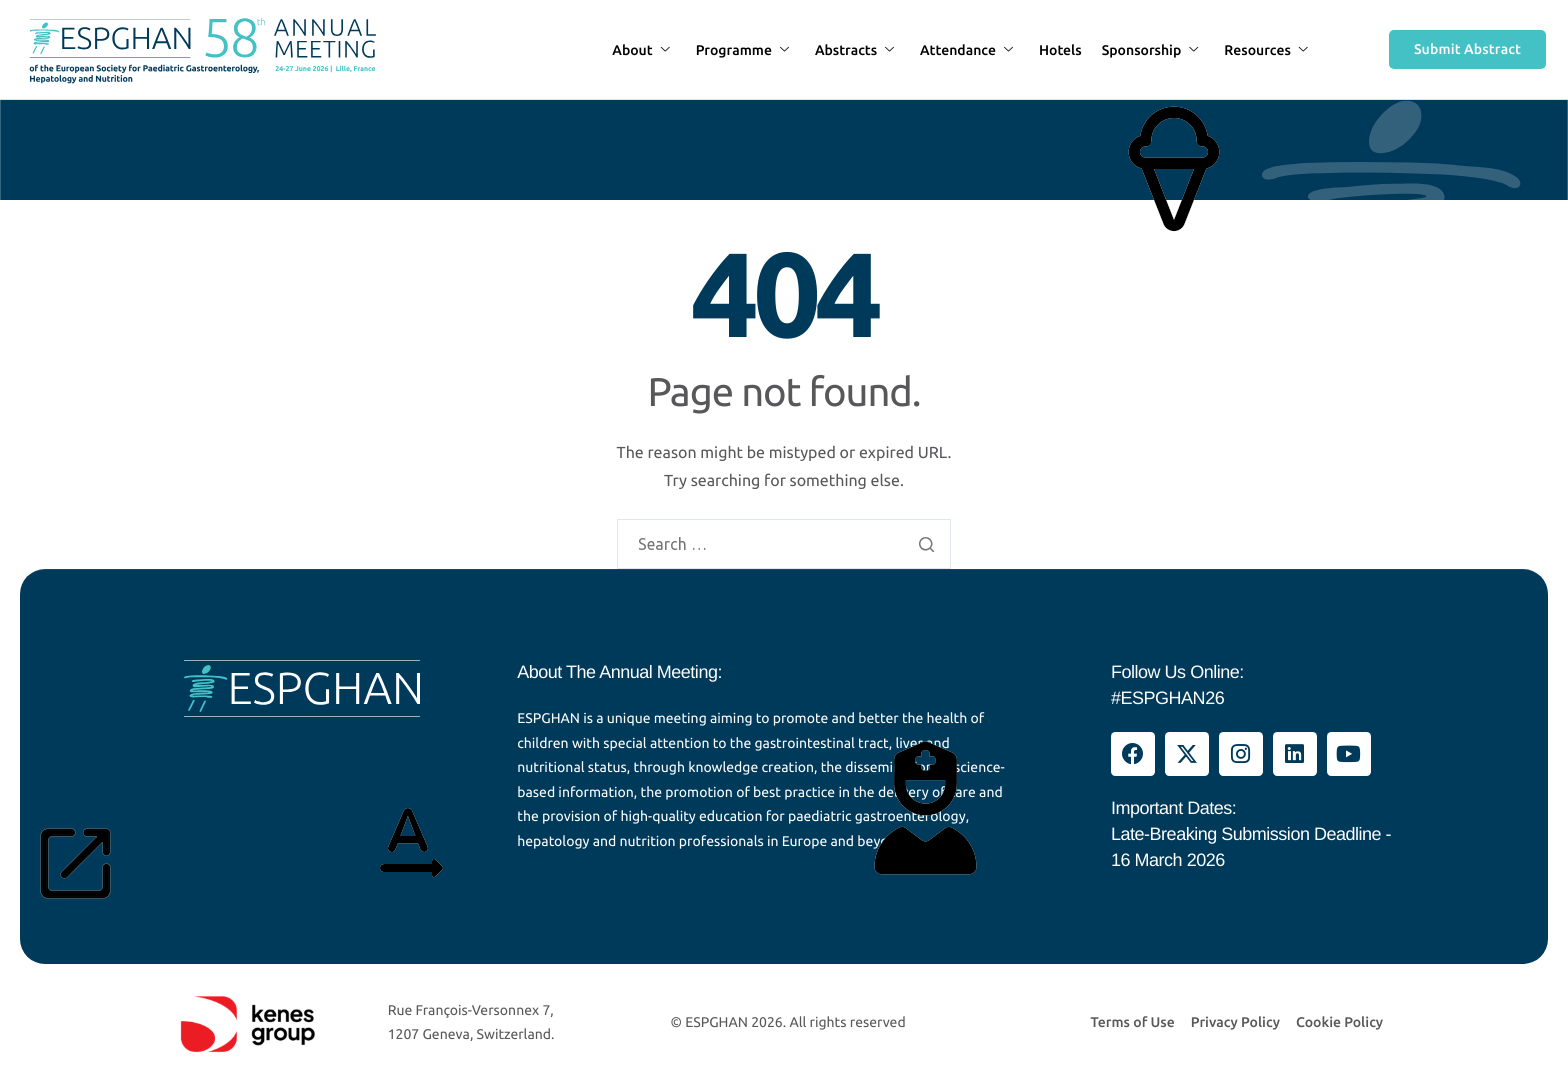 The image size is (1568, 1080). Describe the element at coordinates (1174, 169) in the screenshot. I see `browse desserts or sweet treats` at that location.